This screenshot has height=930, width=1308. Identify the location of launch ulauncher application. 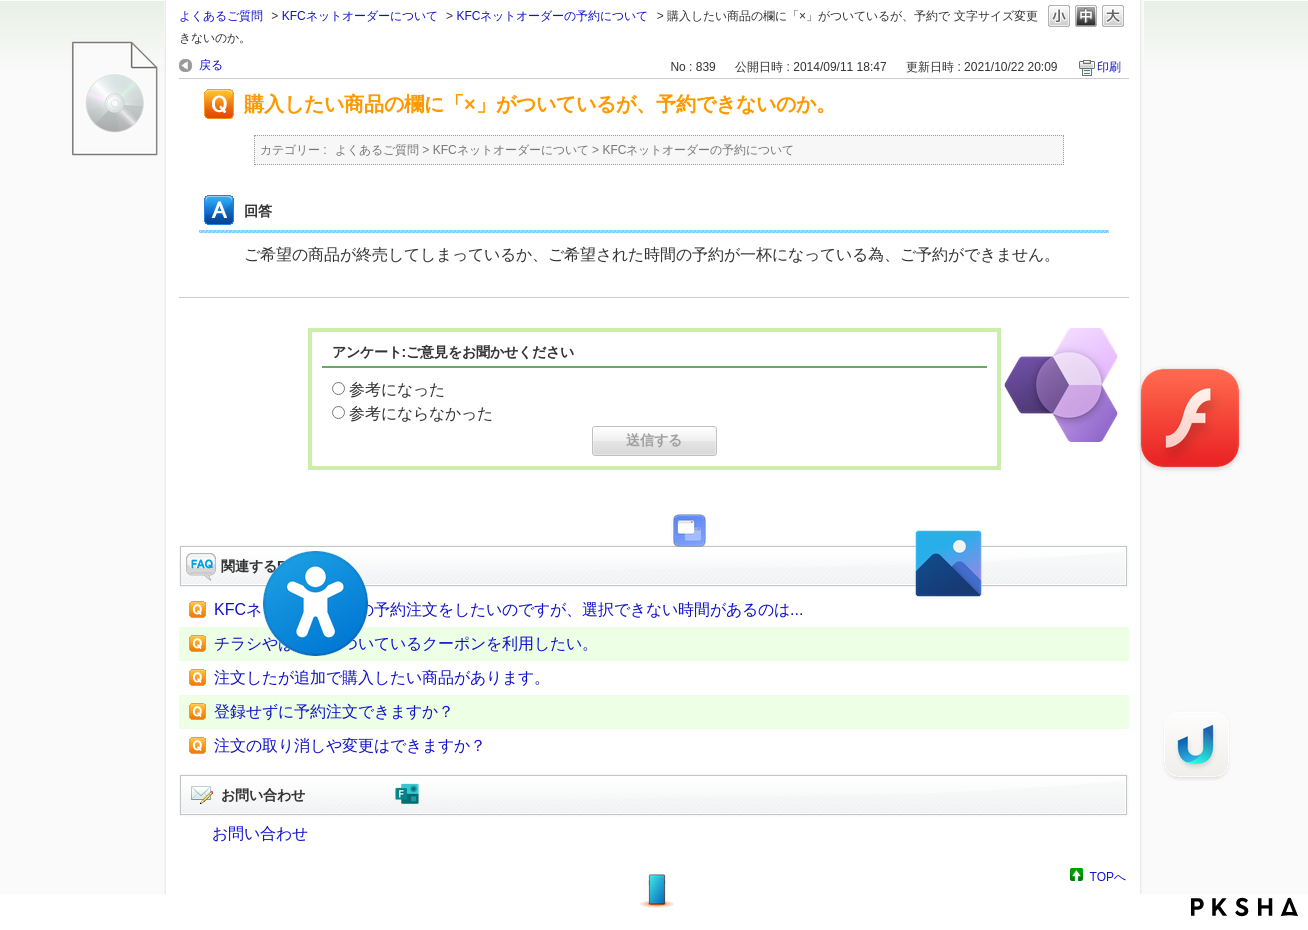
(1196, 744).